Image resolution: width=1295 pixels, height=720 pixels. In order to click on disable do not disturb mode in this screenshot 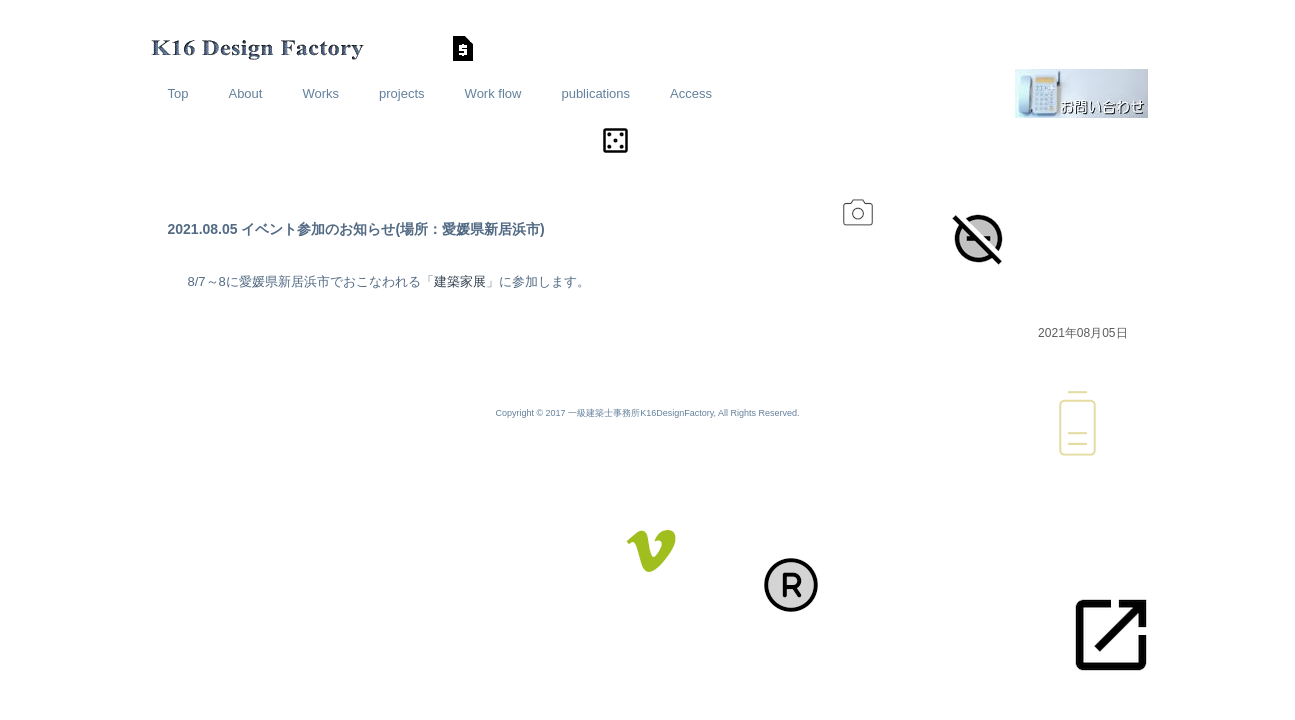, I will do `click(978, 238)`.